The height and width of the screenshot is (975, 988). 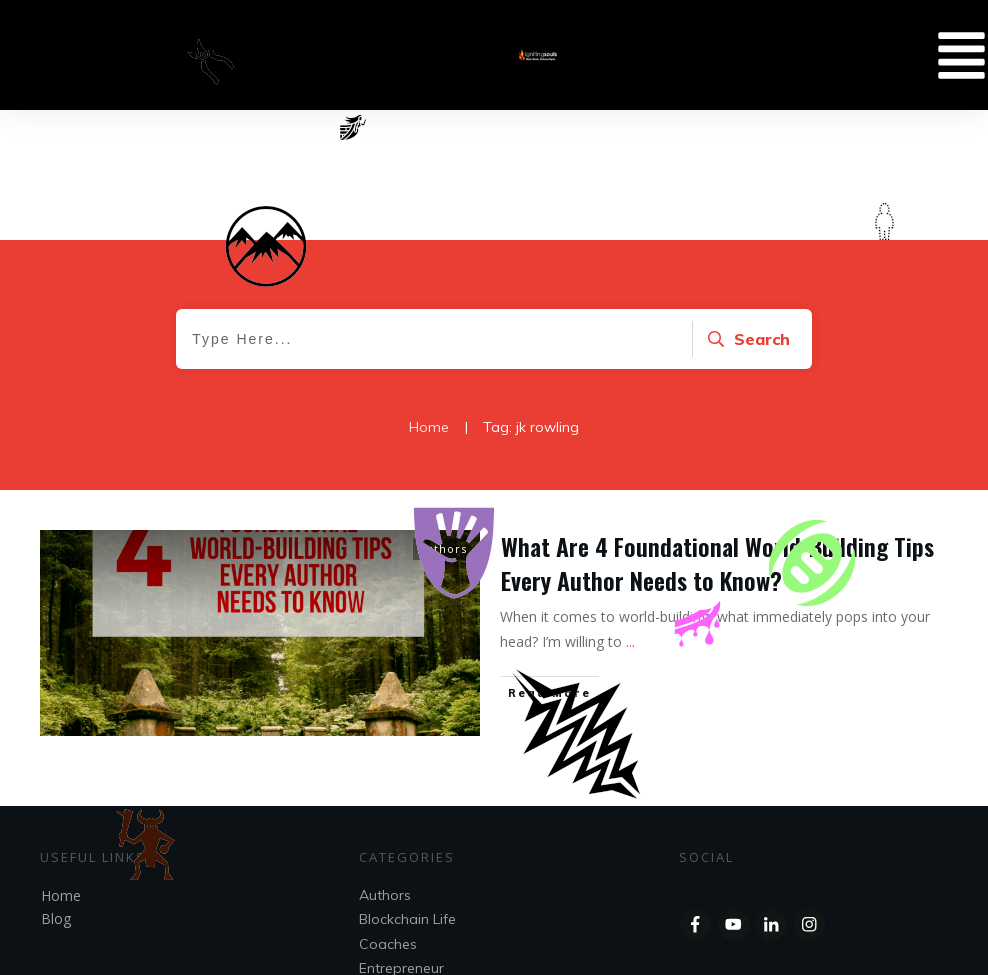 What do you see at coordinates (453, 552) in the screenshot?
I see `indicates a blocked or restricted action` at bounding box center [453, 552].